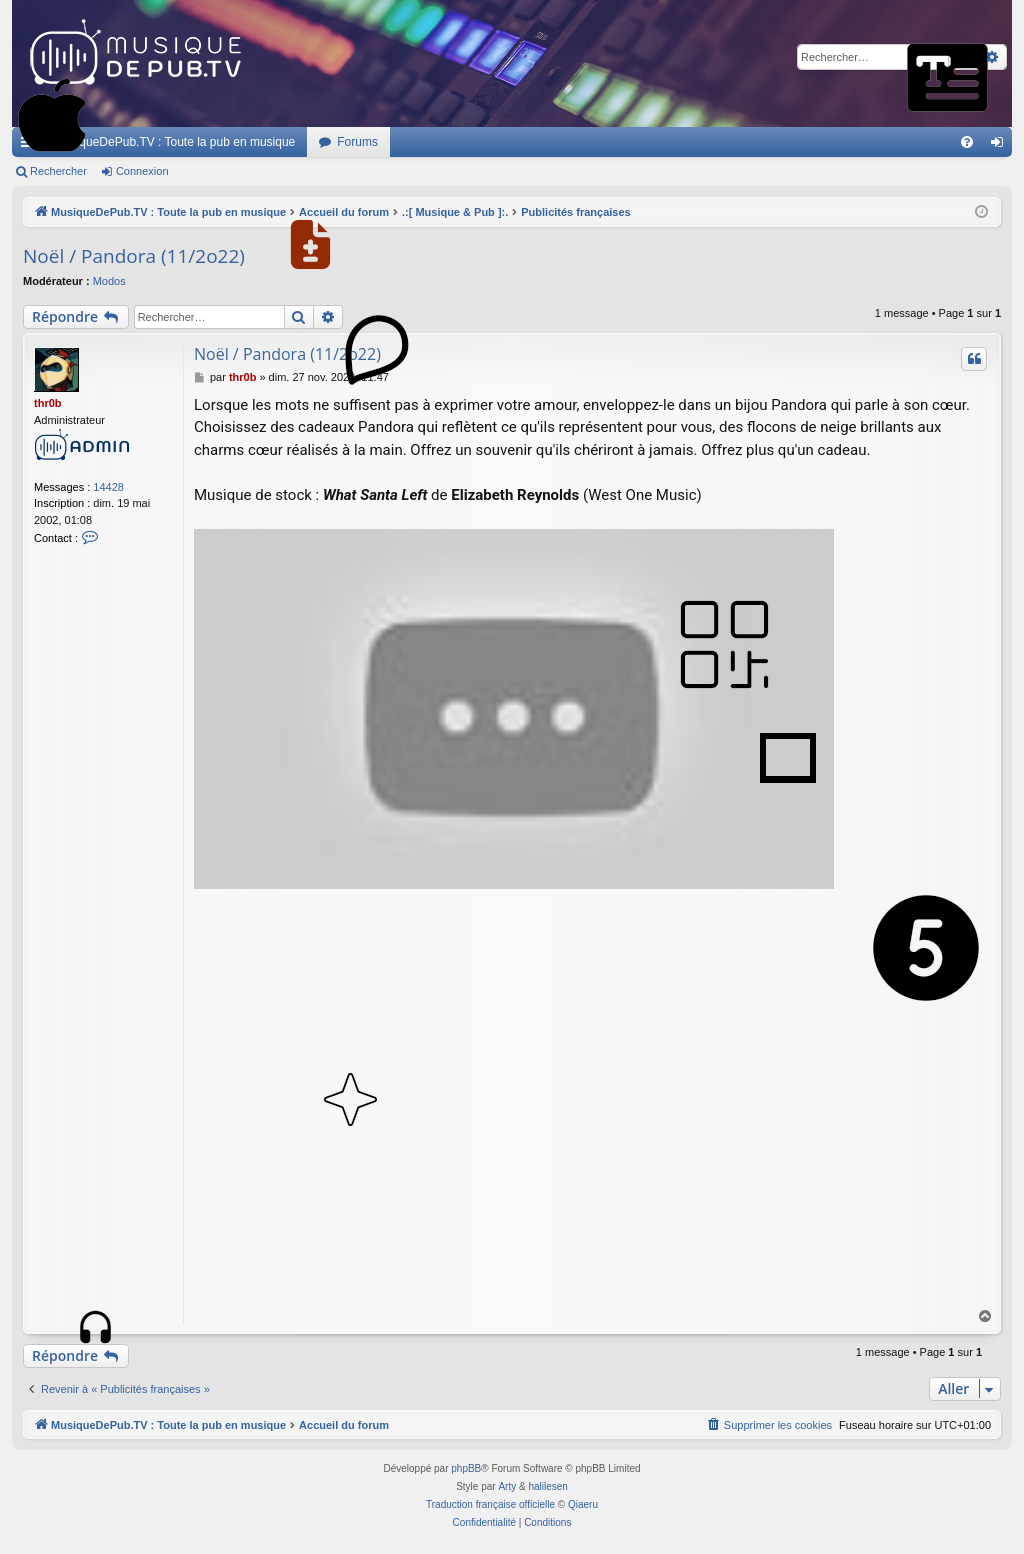  Describe the element at coordinates (95, 1329) in the screenshot. I see `access audio or voice support` at that location.